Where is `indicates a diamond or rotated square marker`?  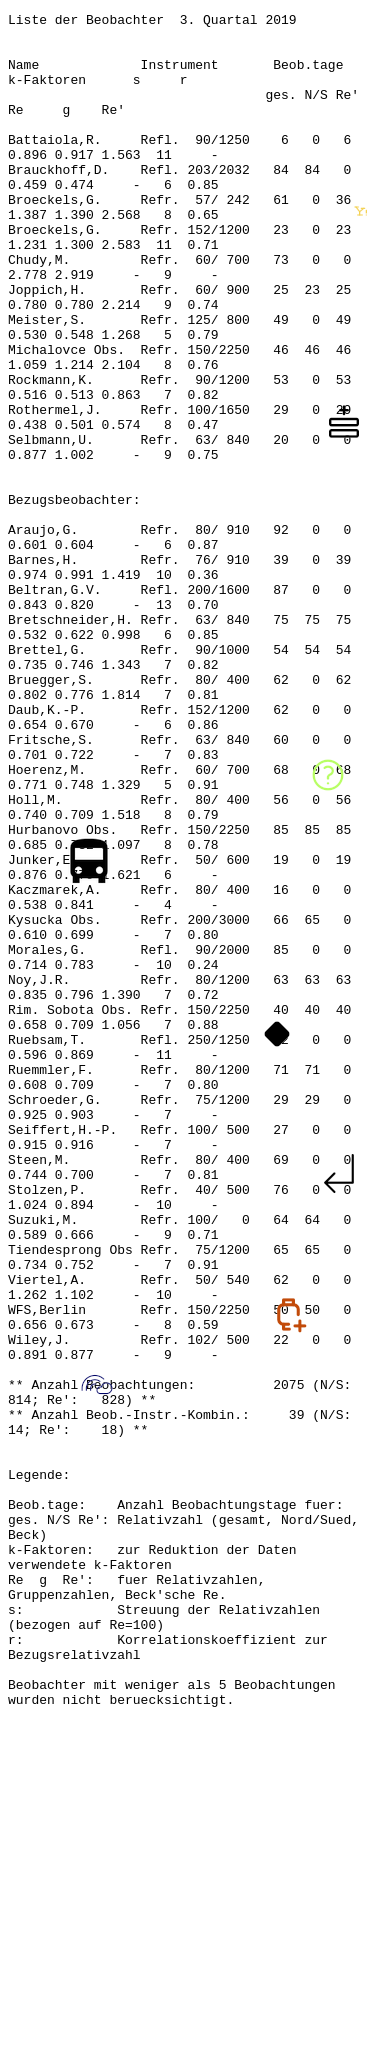 indicates a diamond or rotated square marker is located at coordinates (277, 1034).